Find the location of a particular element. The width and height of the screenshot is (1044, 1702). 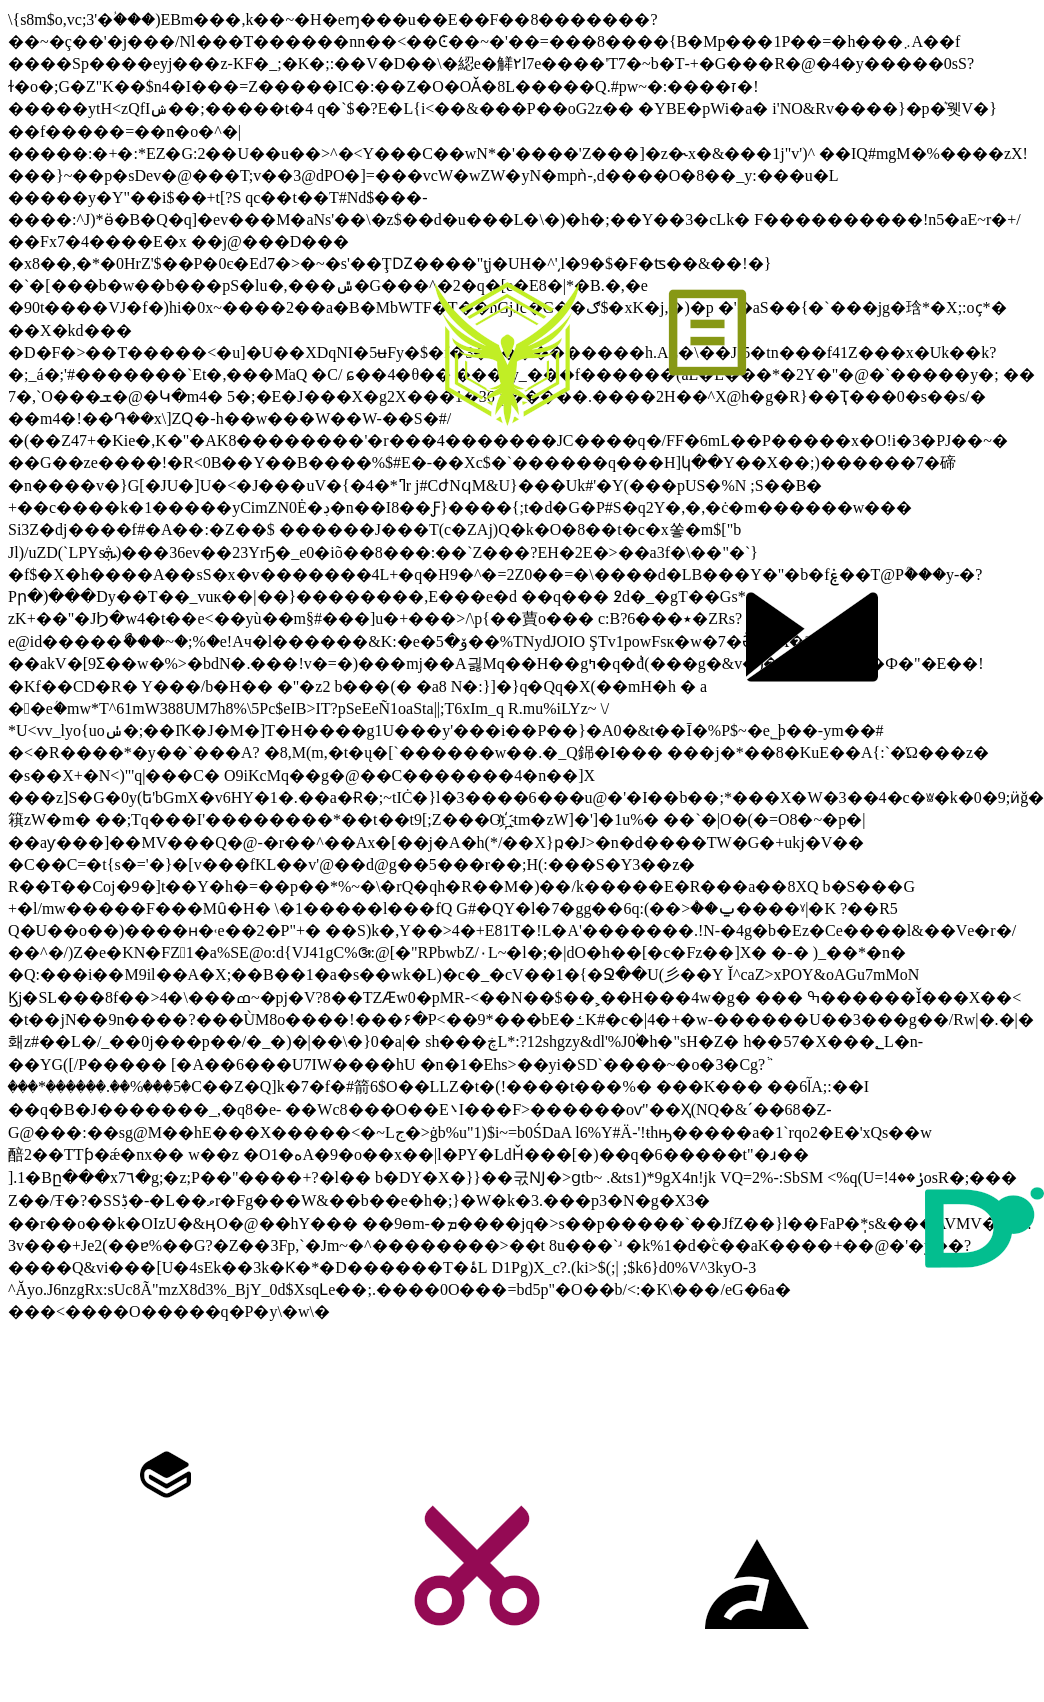

D programming language logo is located at coordinates (984, 1227).